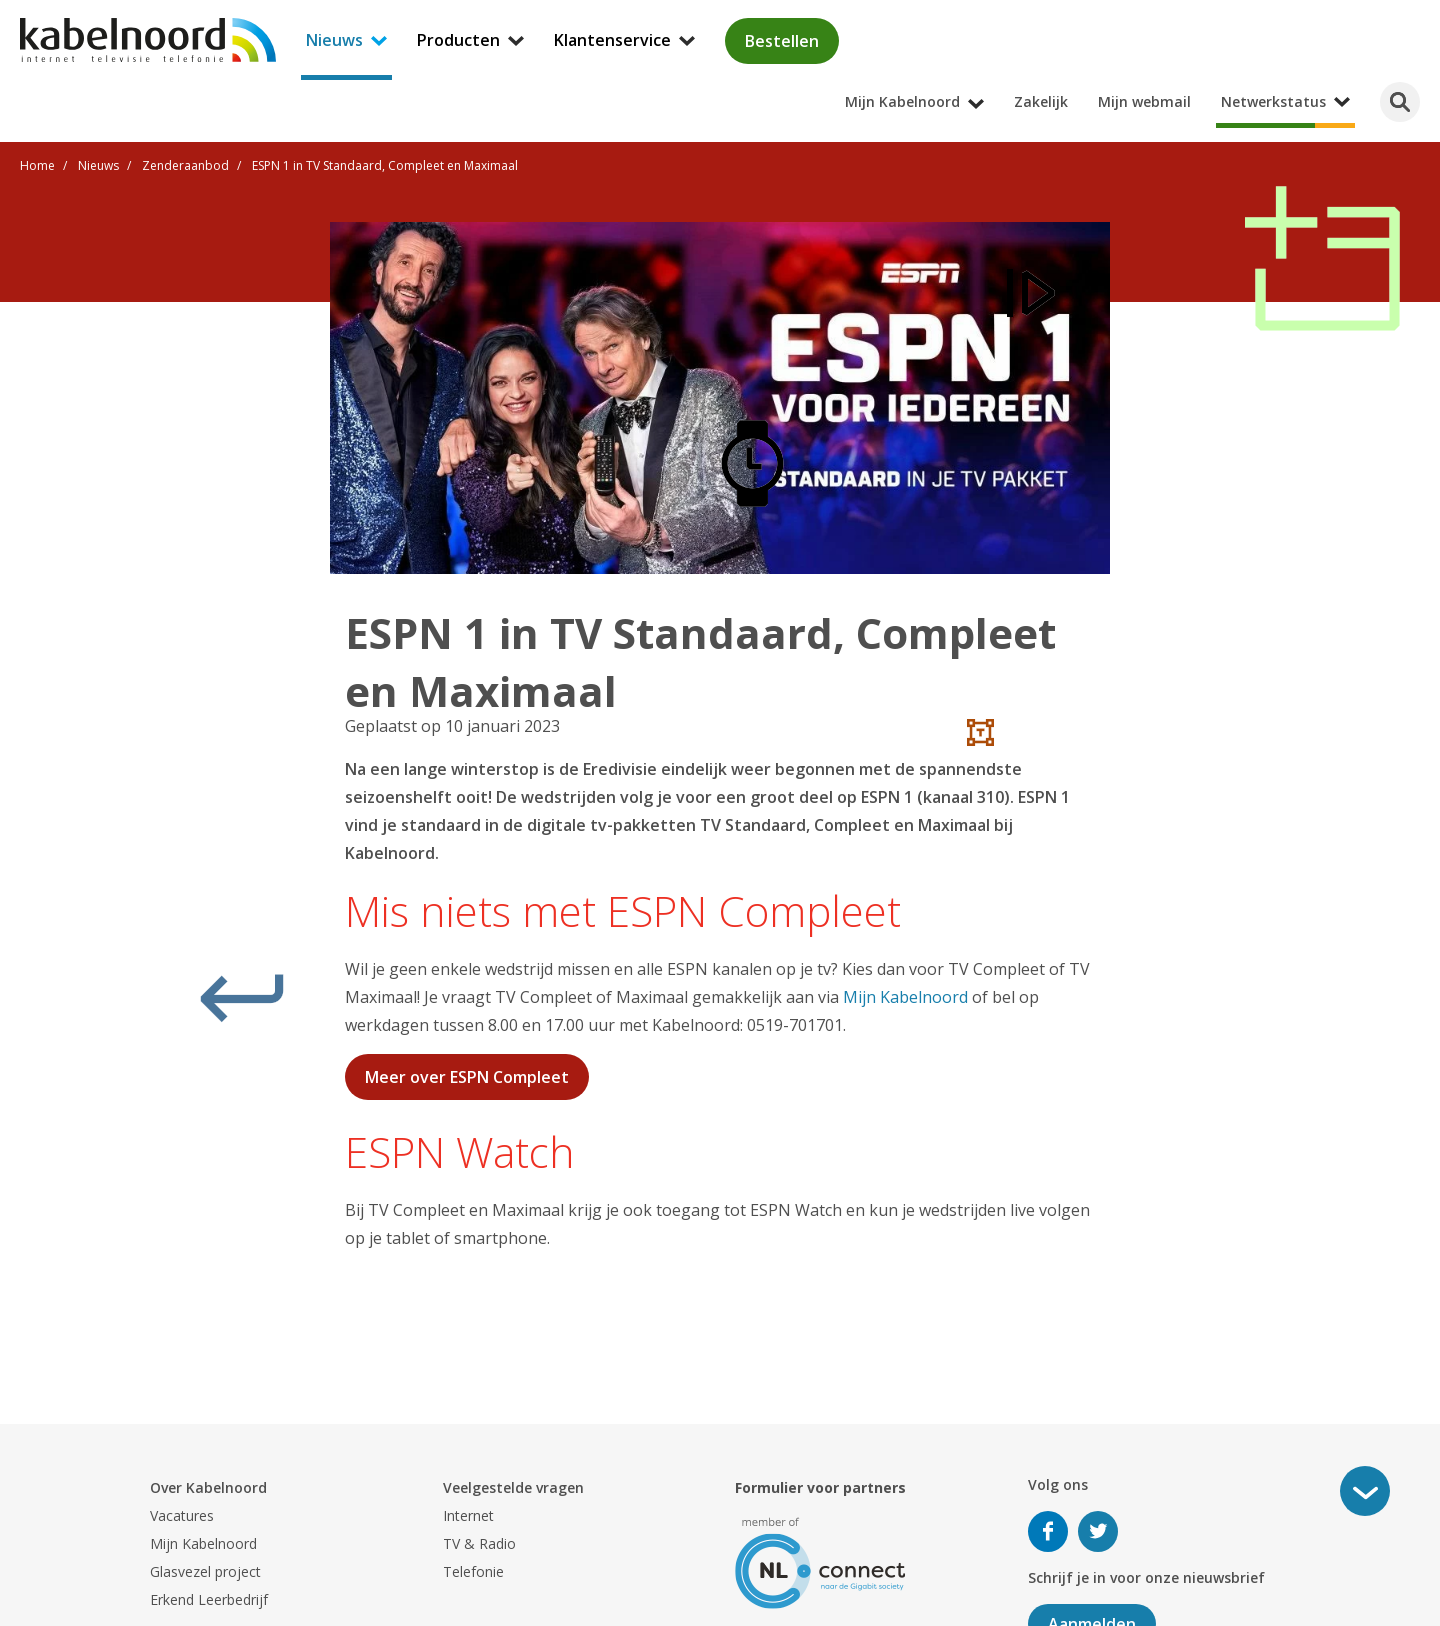 This screenshot has height=1626, width=1440. I want to click on view or manage watch mode for file changes, so click(752, 463).